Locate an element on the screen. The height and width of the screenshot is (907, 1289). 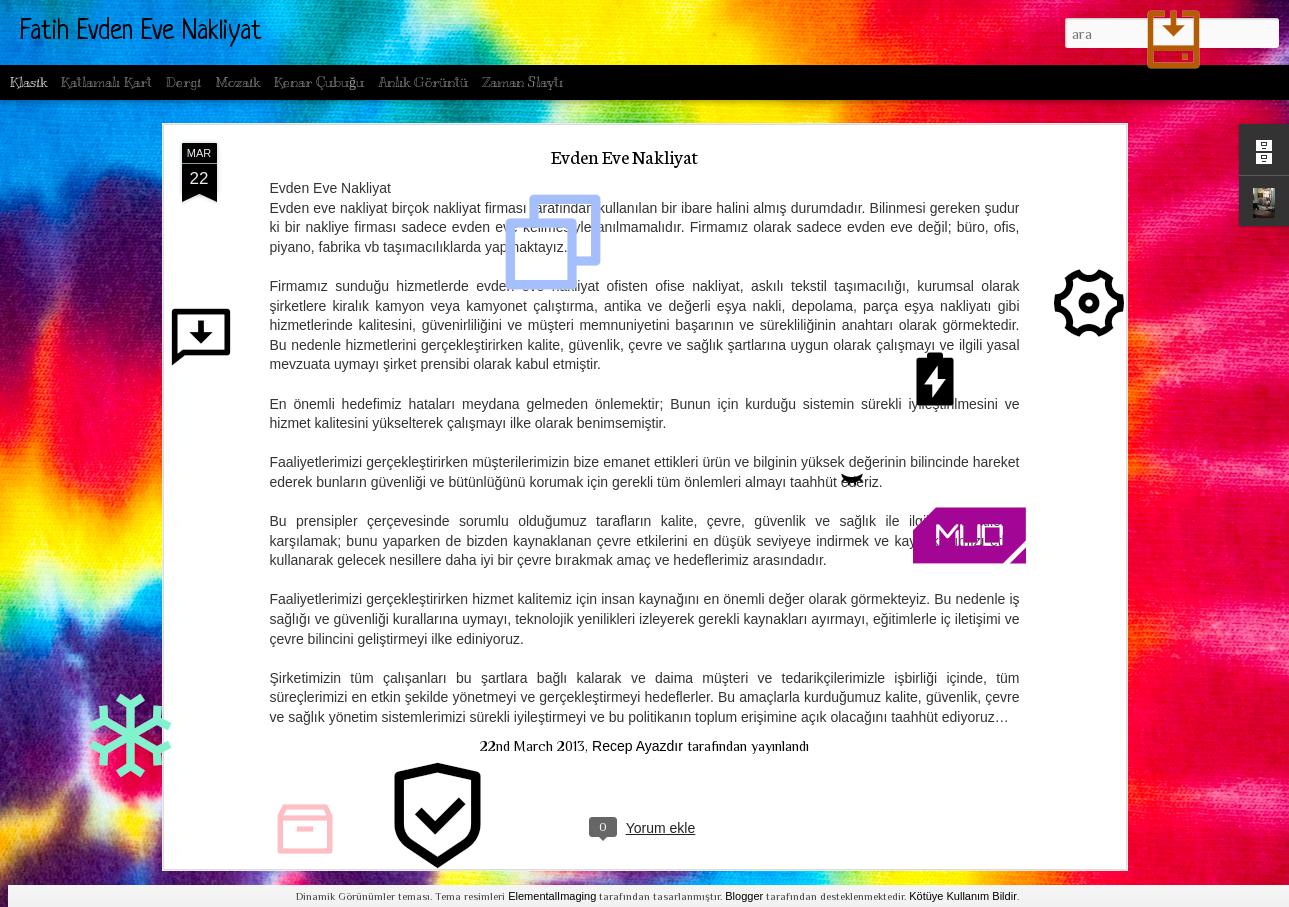
download chat history is located at coordinates (201, 335).